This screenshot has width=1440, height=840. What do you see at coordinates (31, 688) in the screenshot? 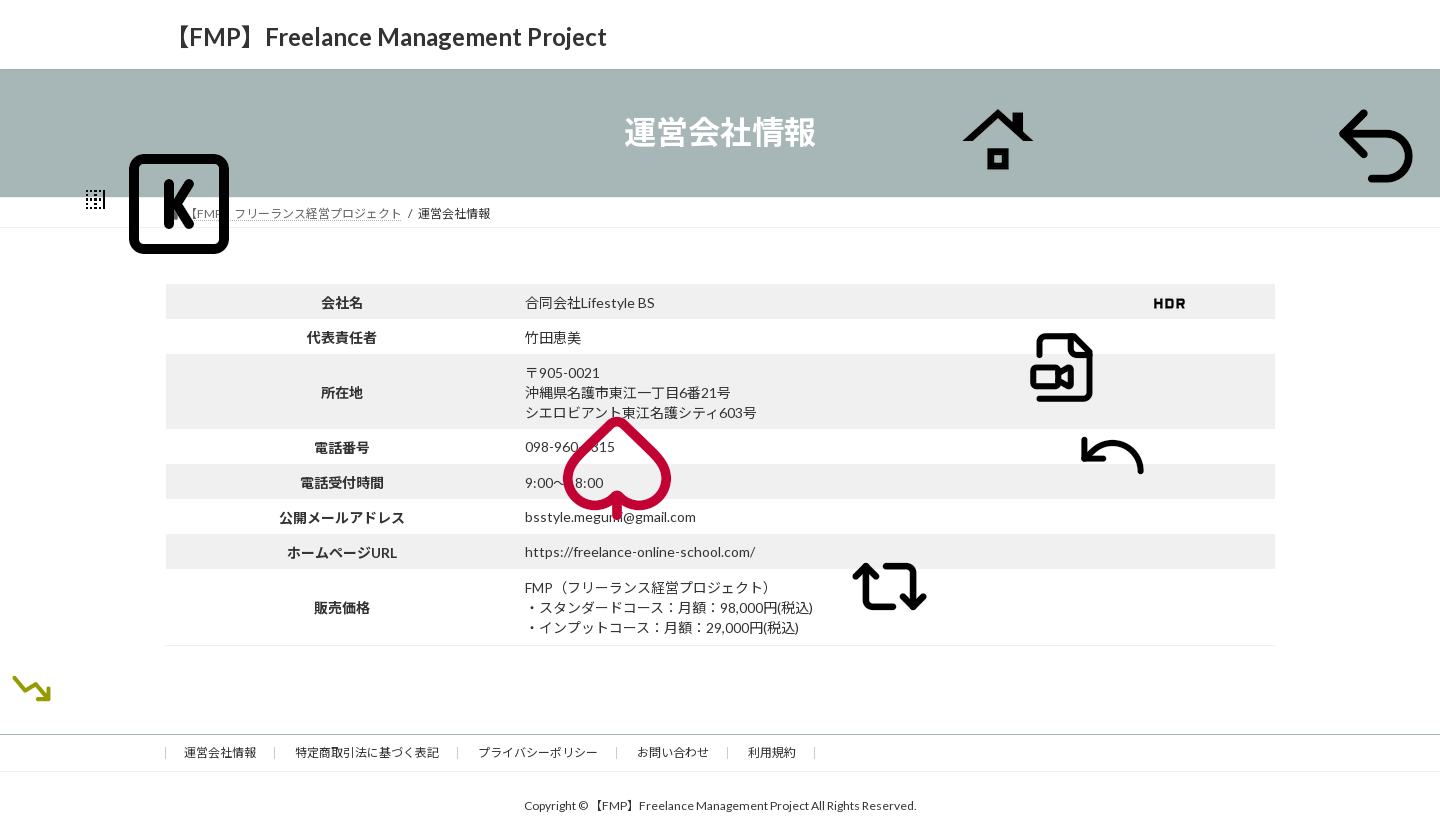
I see `indicates a downward trend or decline` at bounding box center [31, 688].